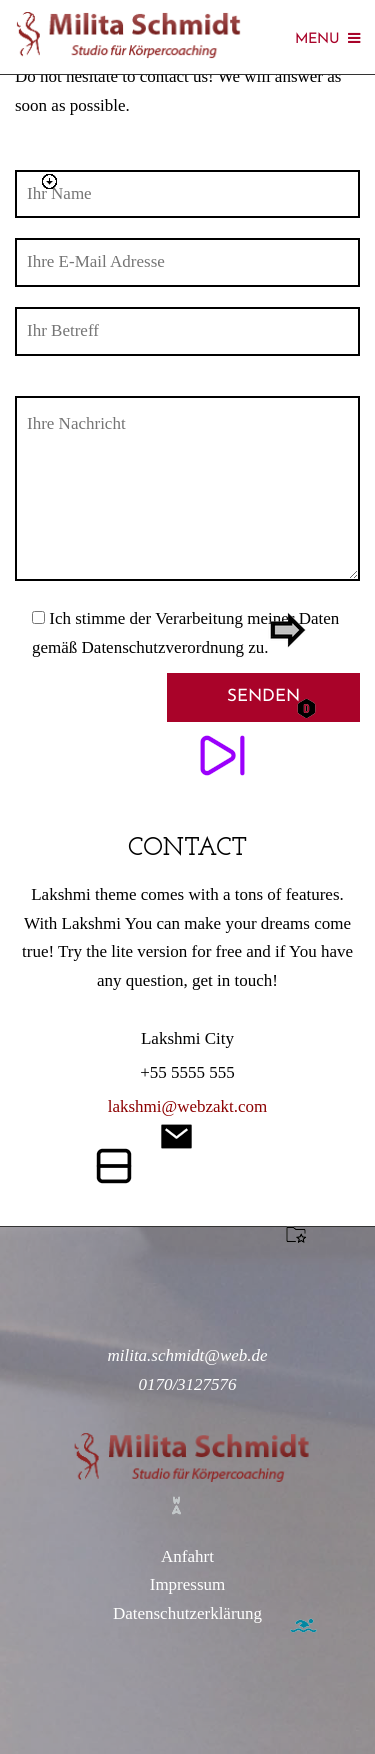  Describe the element at coordinates (222, 755) in the screenshot. I see `skip to the next track or video` at that location.